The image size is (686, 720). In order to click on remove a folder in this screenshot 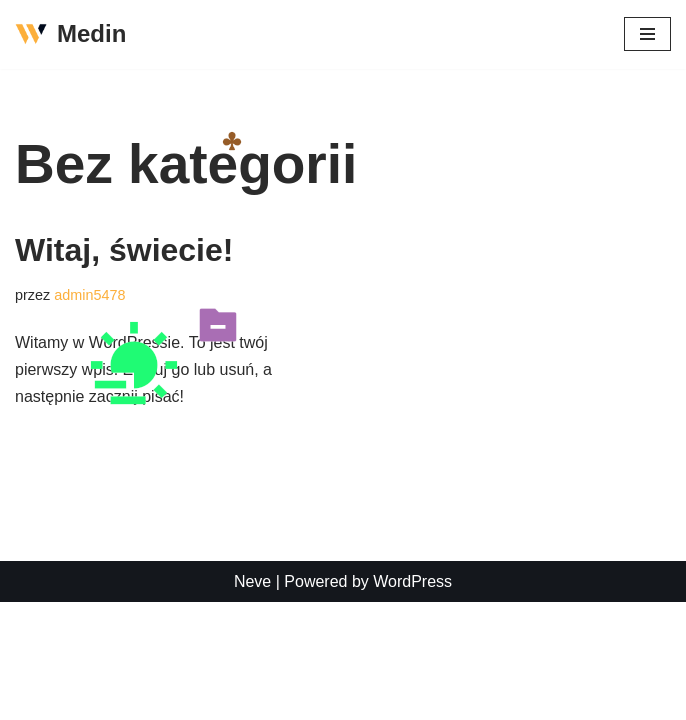, I will do `click(218, 325)`.